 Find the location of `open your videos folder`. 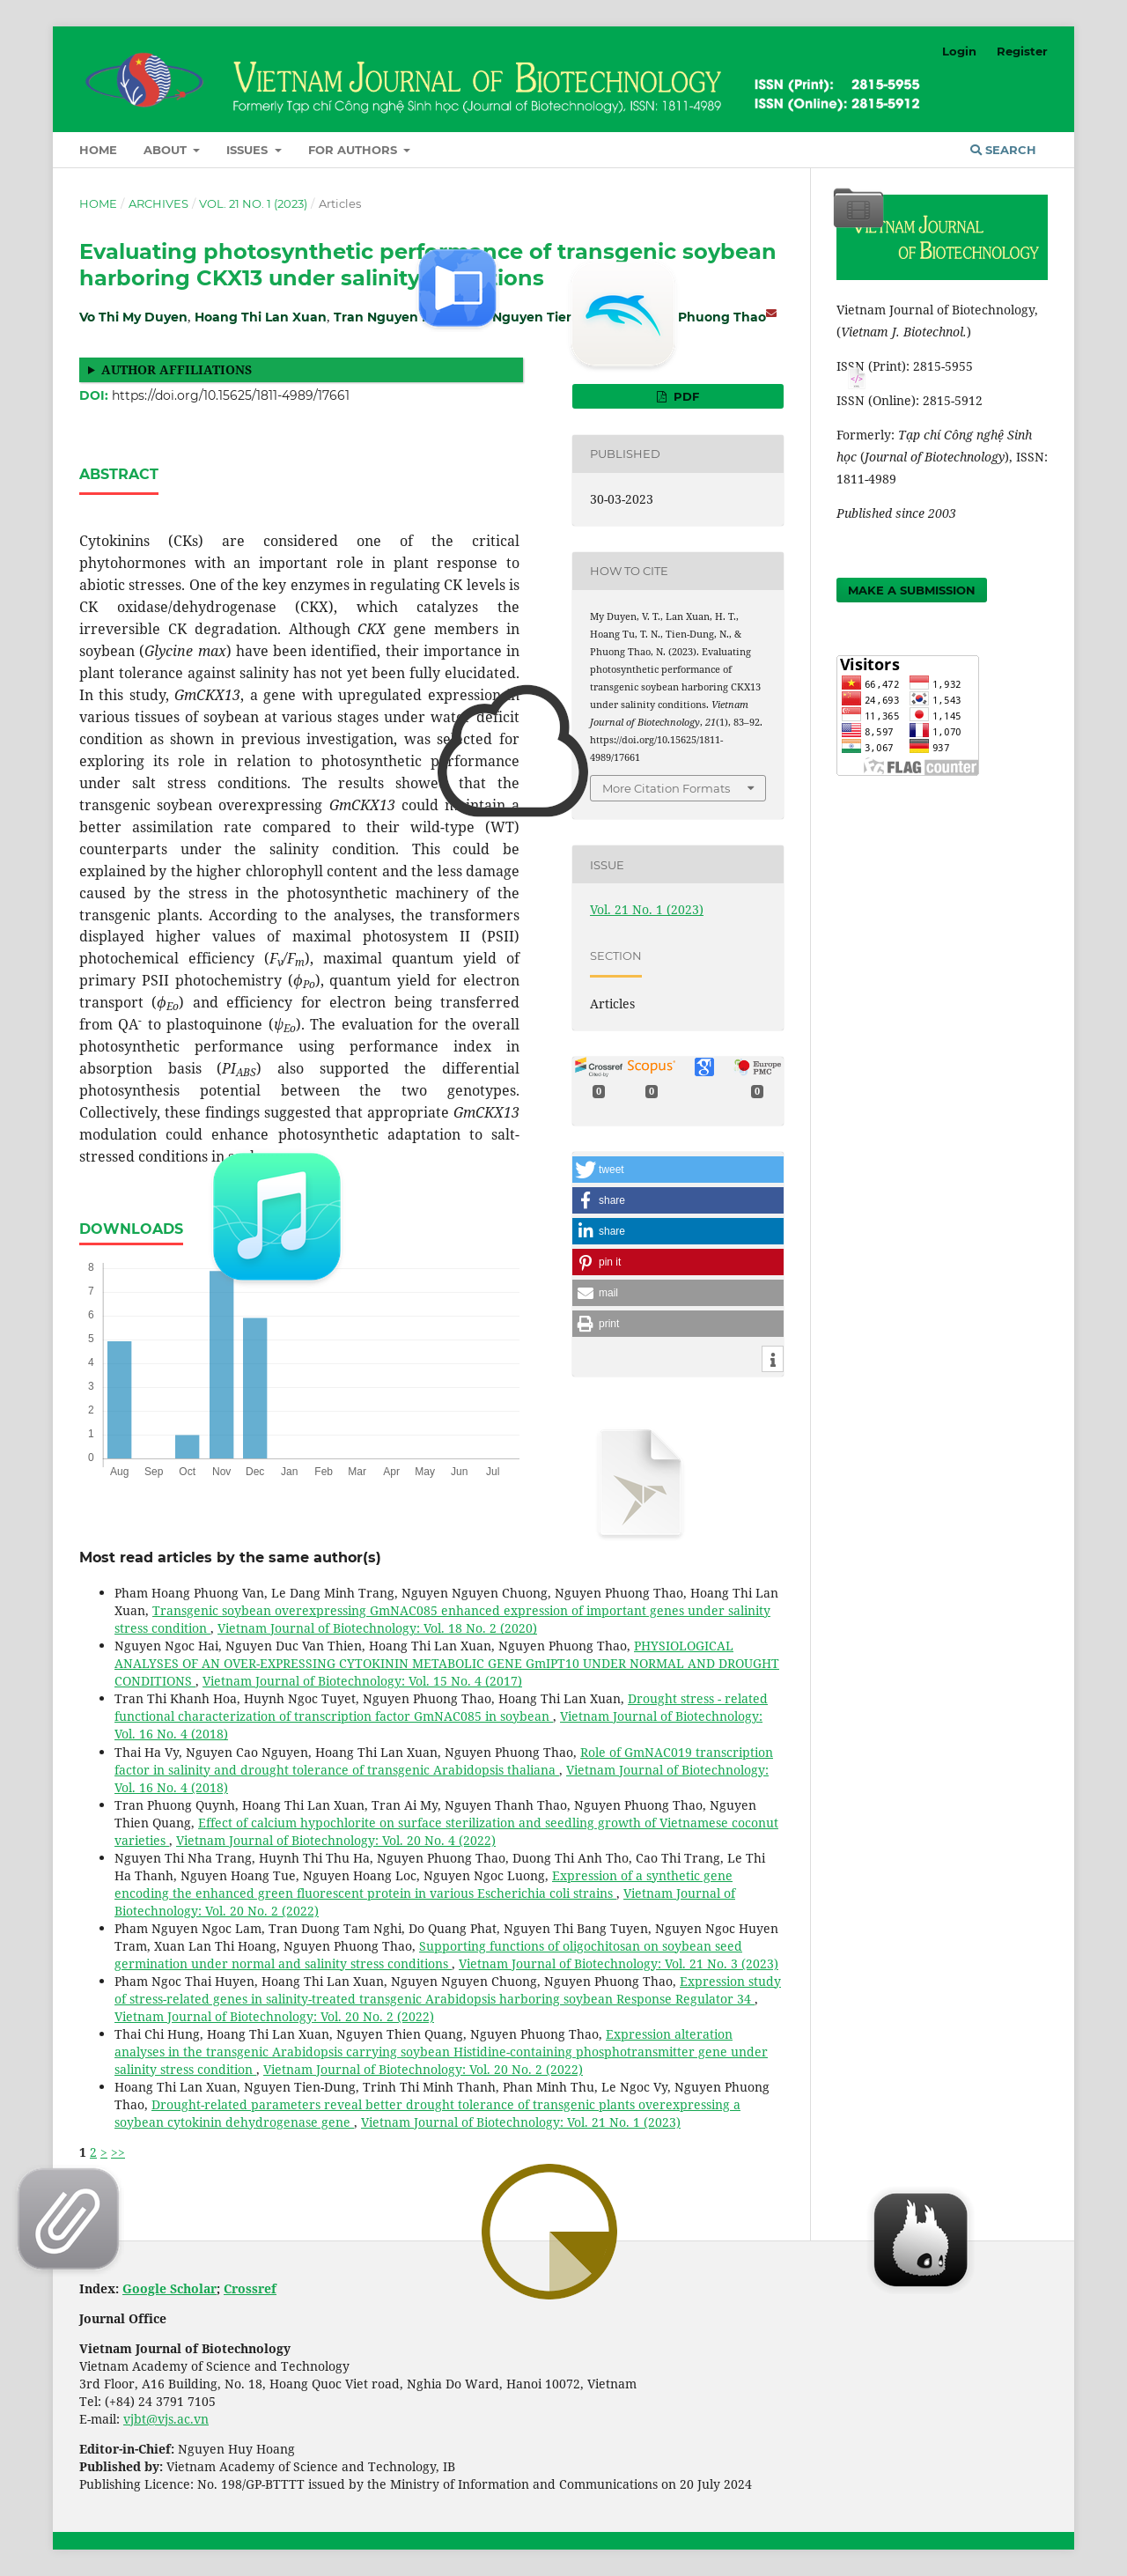

open your videos folder is located at coordinates (858, 208).